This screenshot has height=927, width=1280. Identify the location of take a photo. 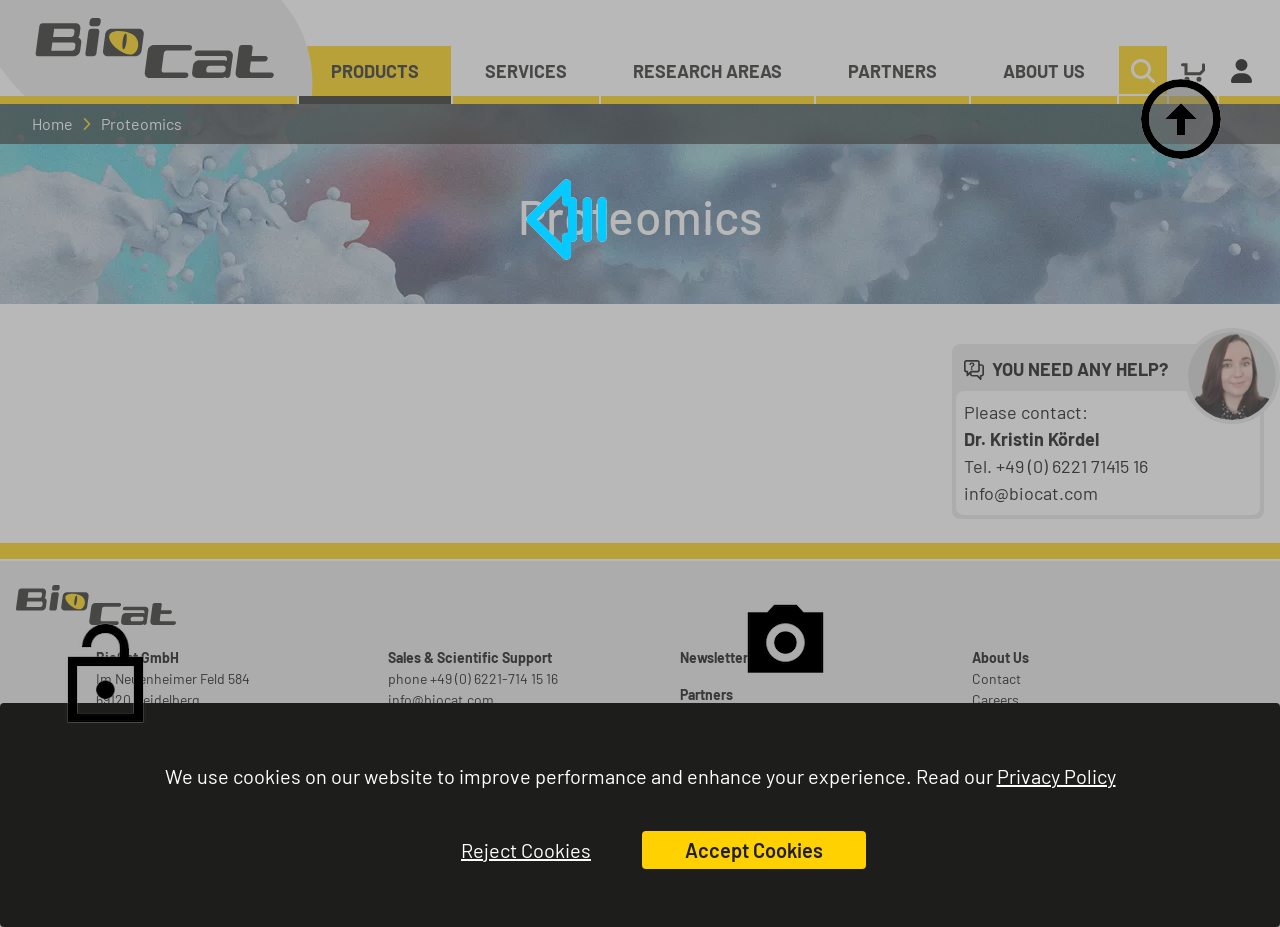
(785, 642).